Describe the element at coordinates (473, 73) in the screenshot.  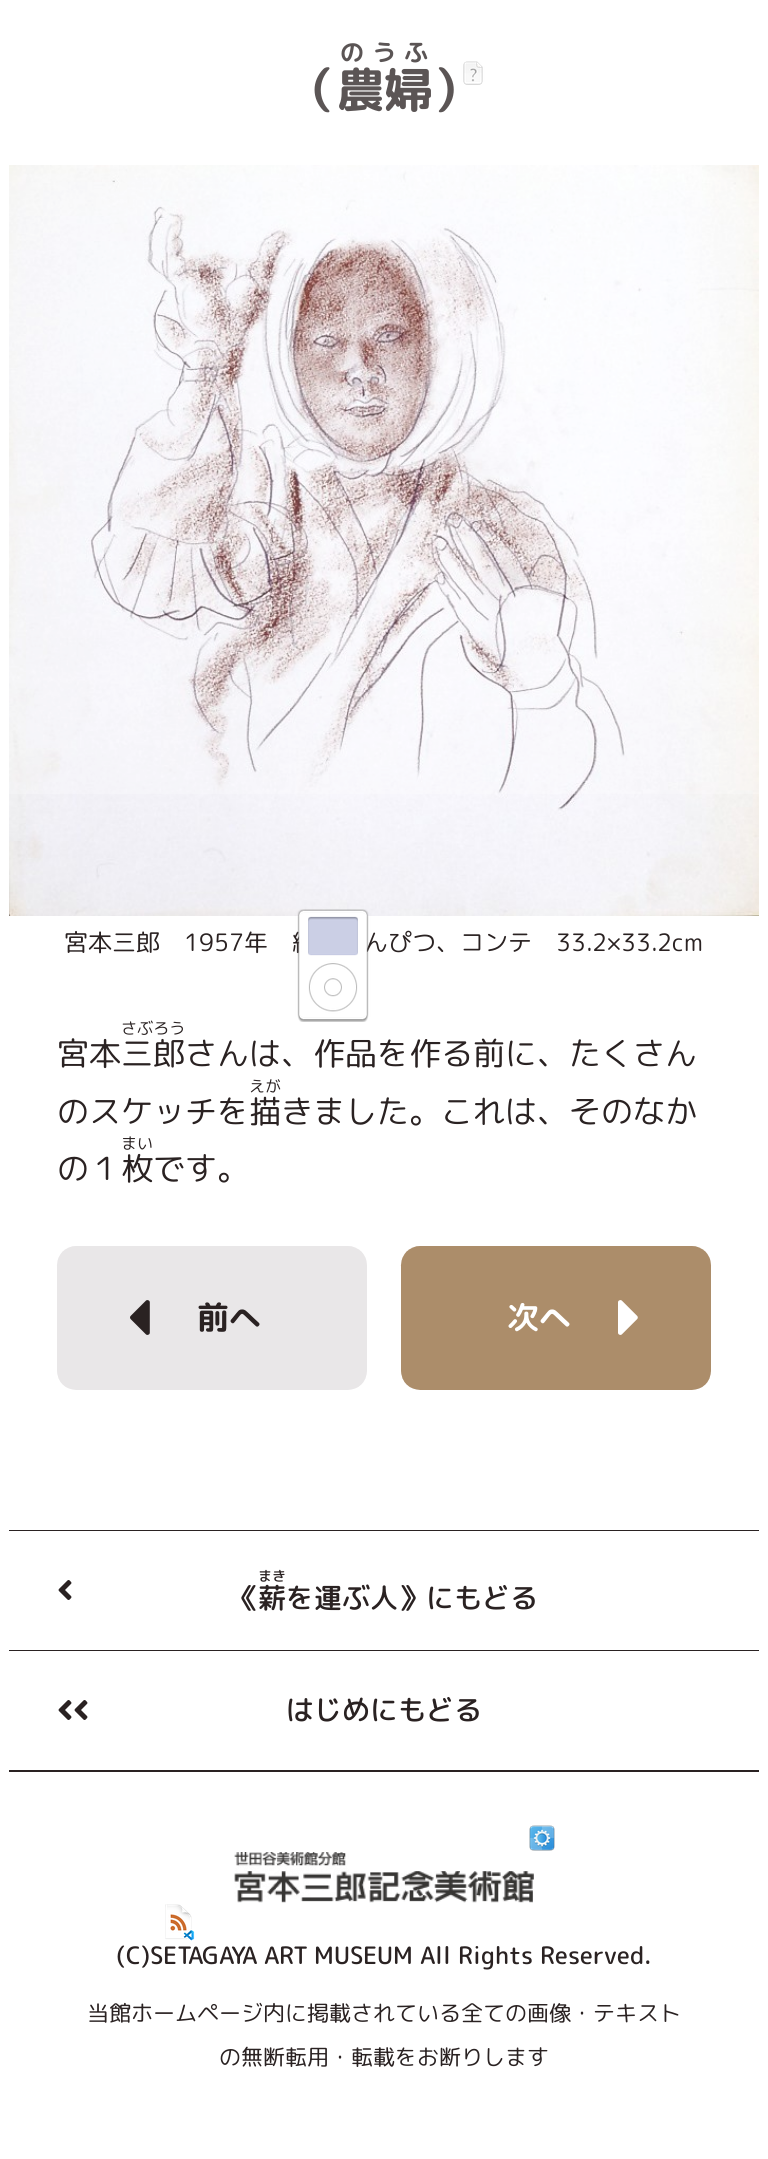
I see `unrecognized file type` at that location.